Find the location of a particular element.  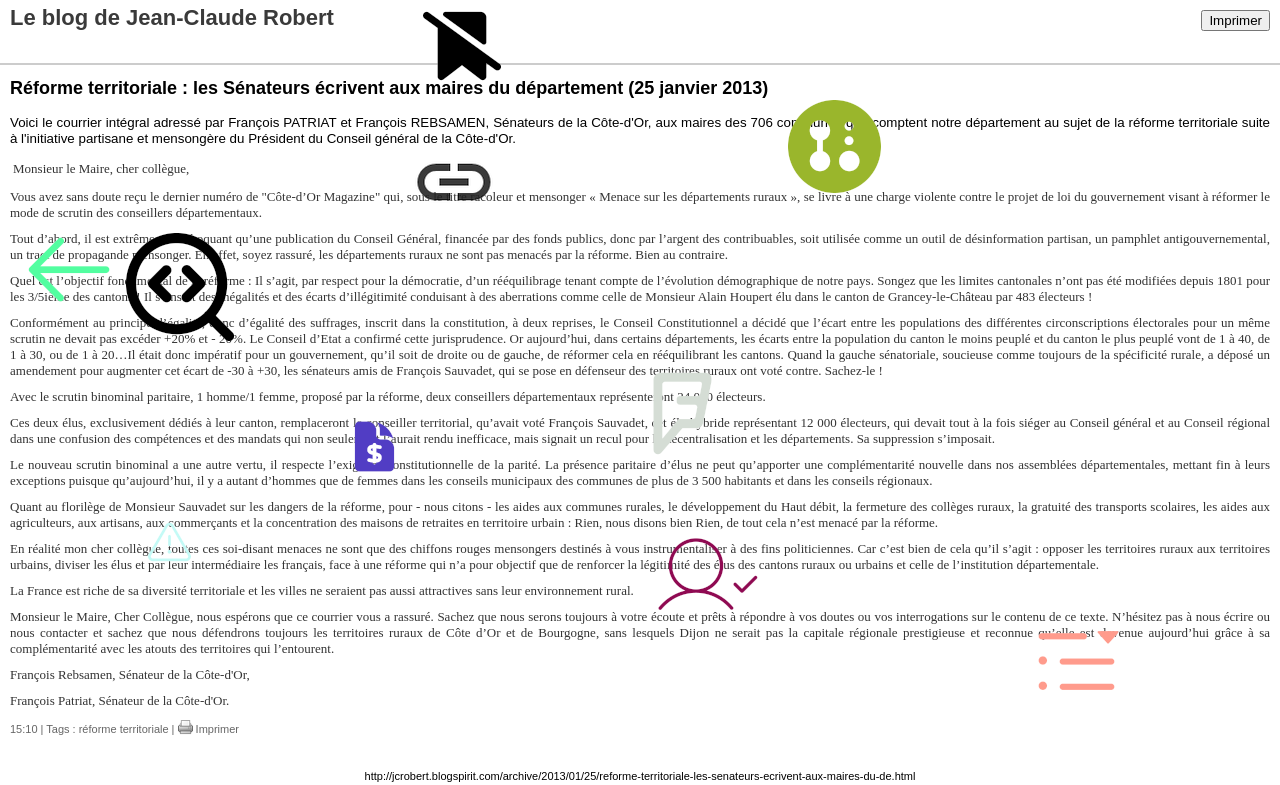

open foursquare app is located at coordinates (682, 413).